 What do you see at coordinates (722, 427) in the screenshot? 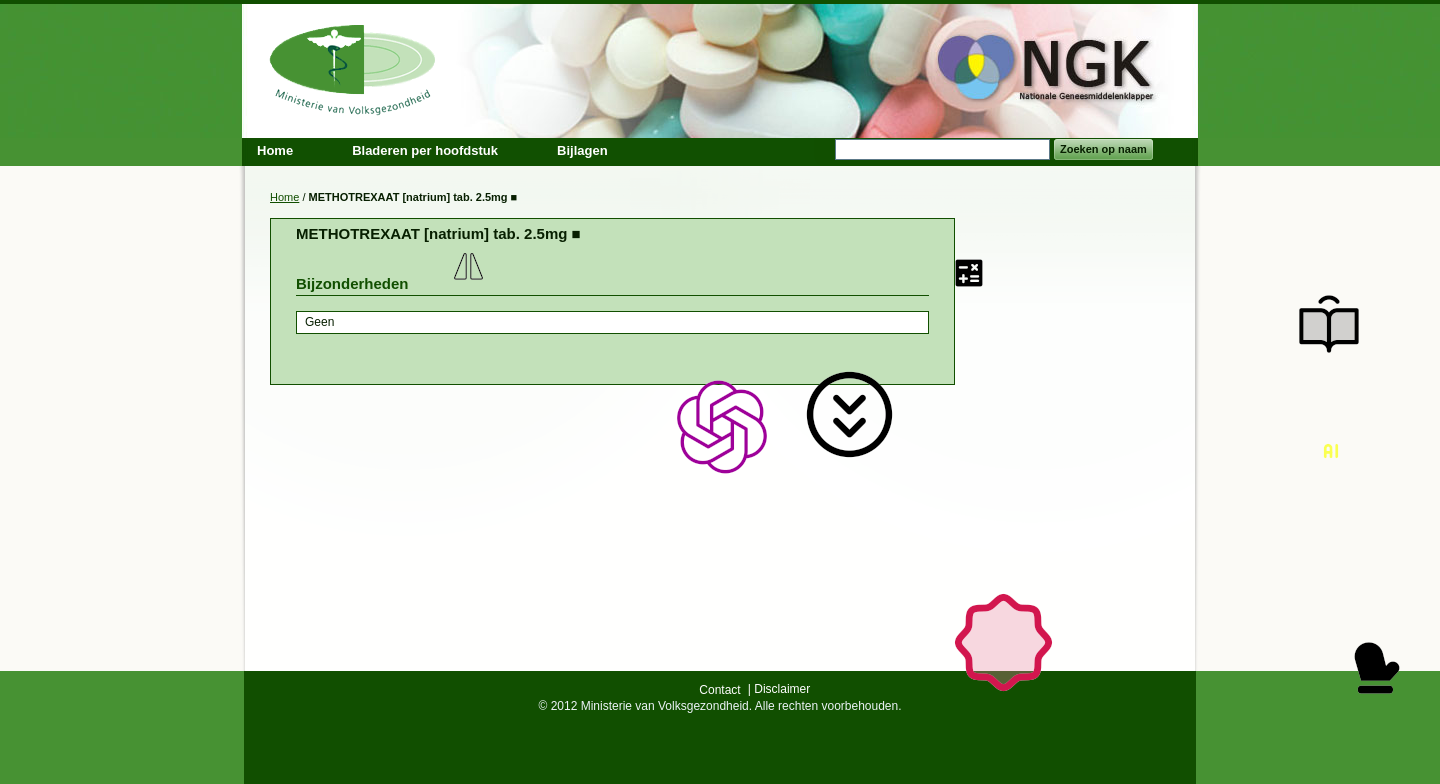
I see `access OpenAI services or ChatGPT` at bounding box center [722, 427].